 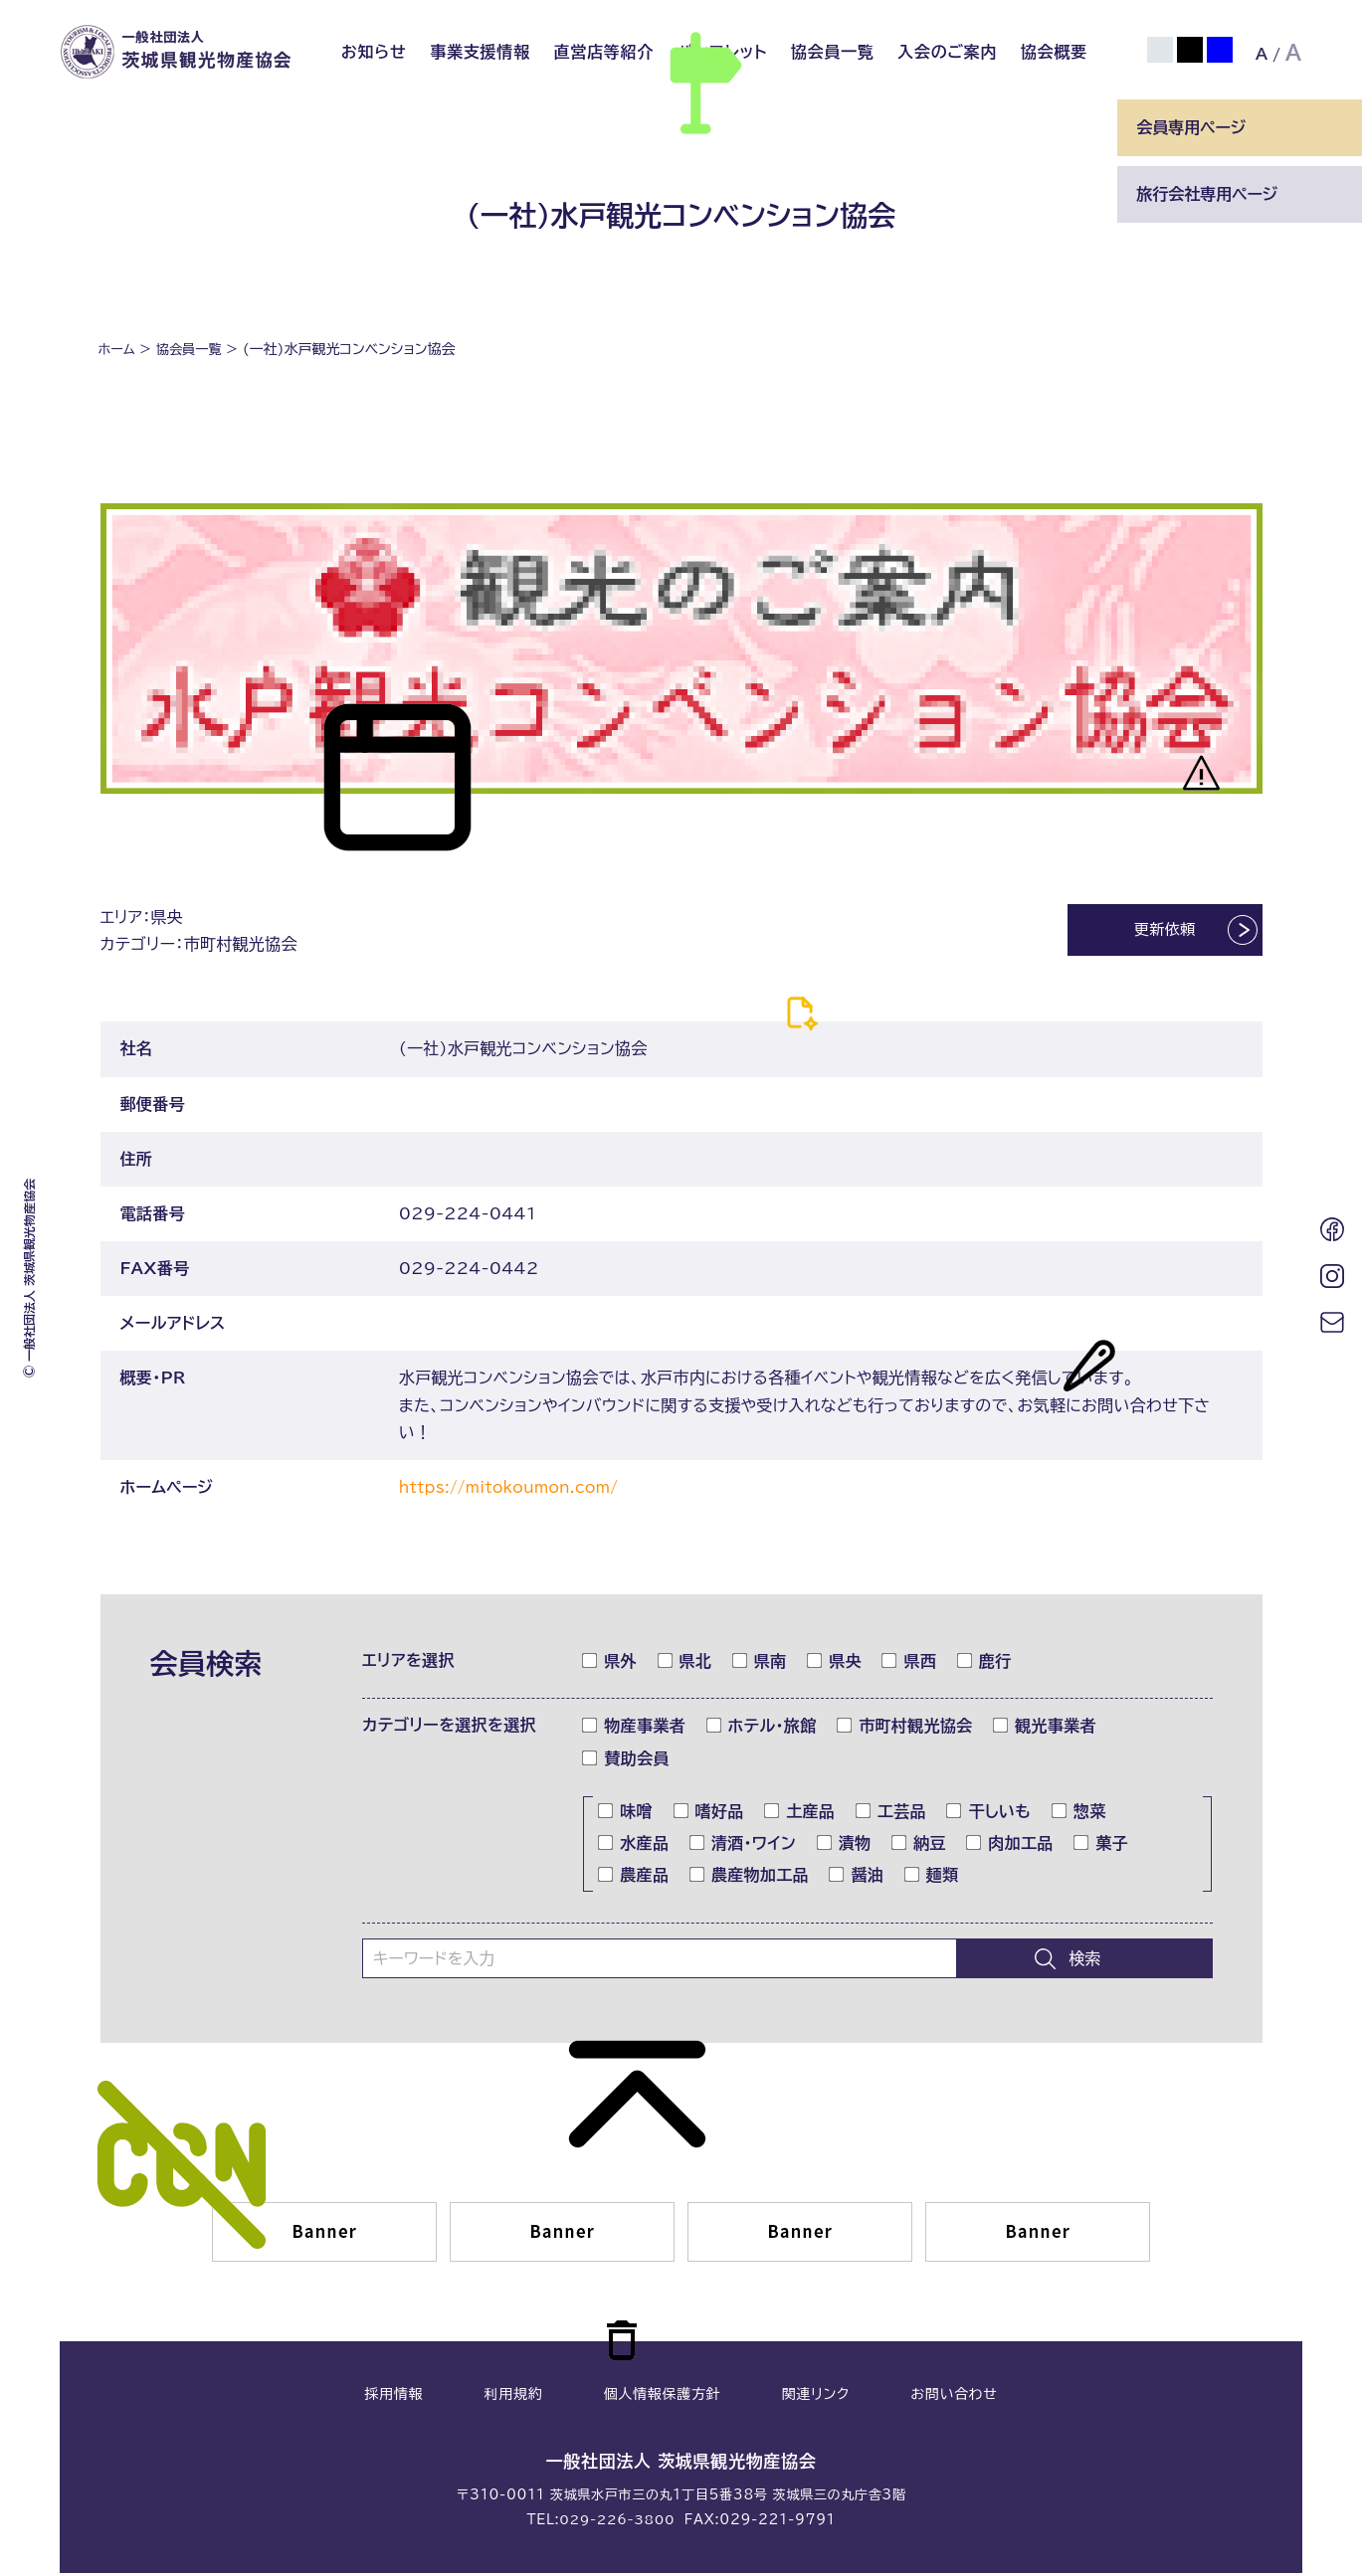 I want to click on access sewing or tailoring tools, so click(x=1089, y=1366).